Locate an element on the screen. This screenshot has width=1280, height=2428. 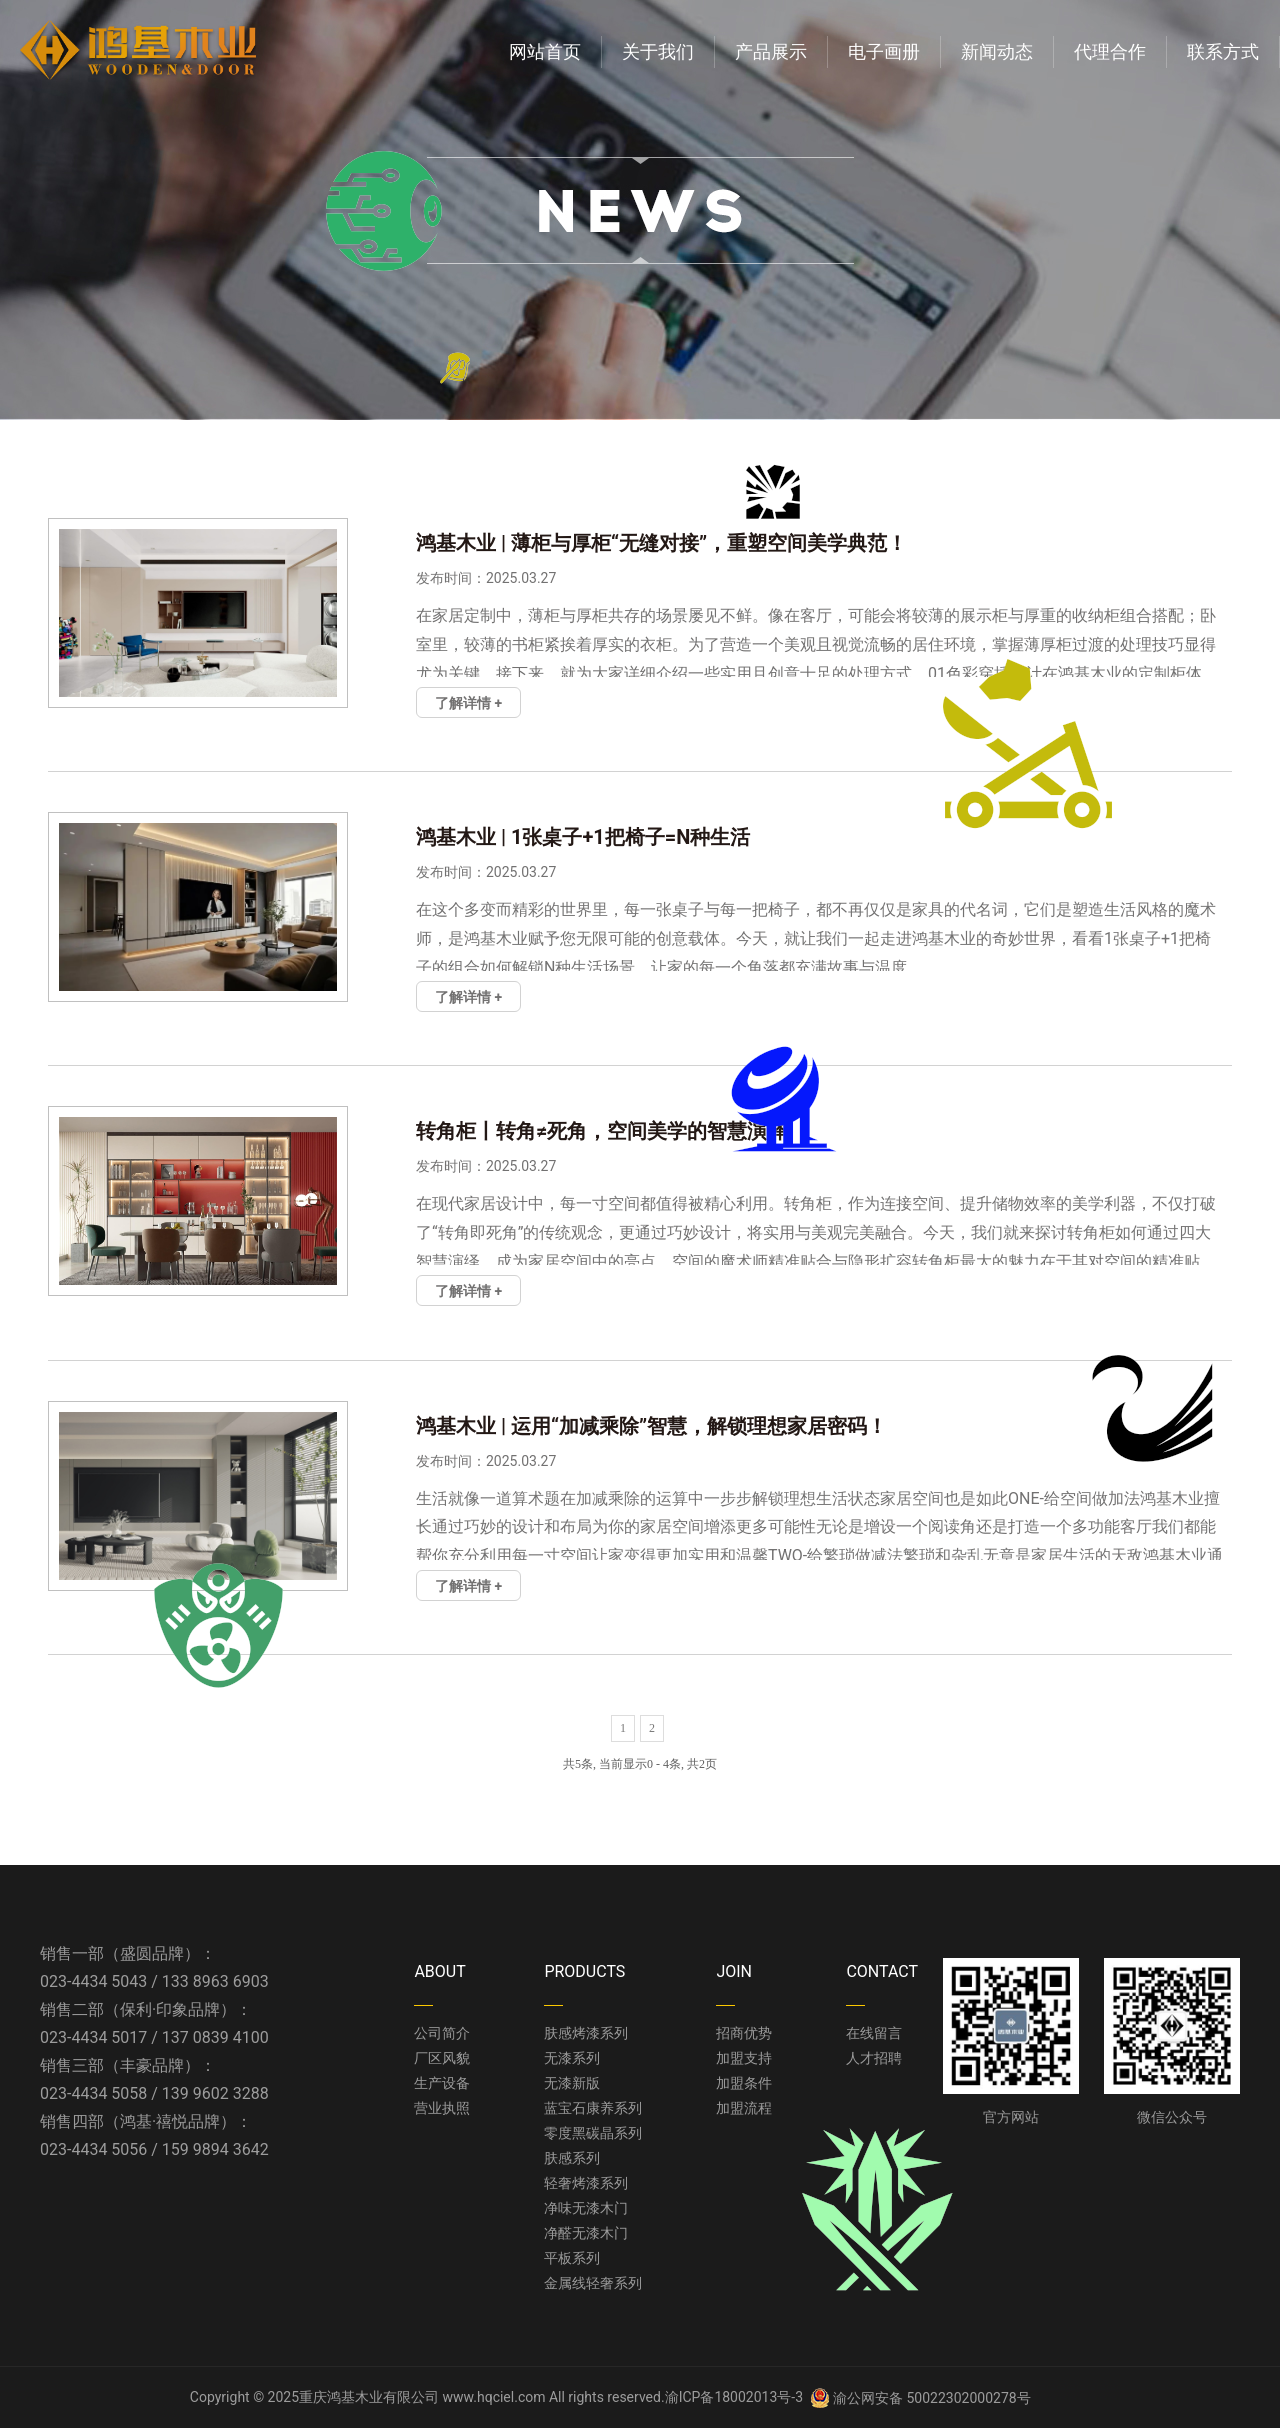
indicates a powerful attack or ground-smashing ability is located at coordinates (773, 492).